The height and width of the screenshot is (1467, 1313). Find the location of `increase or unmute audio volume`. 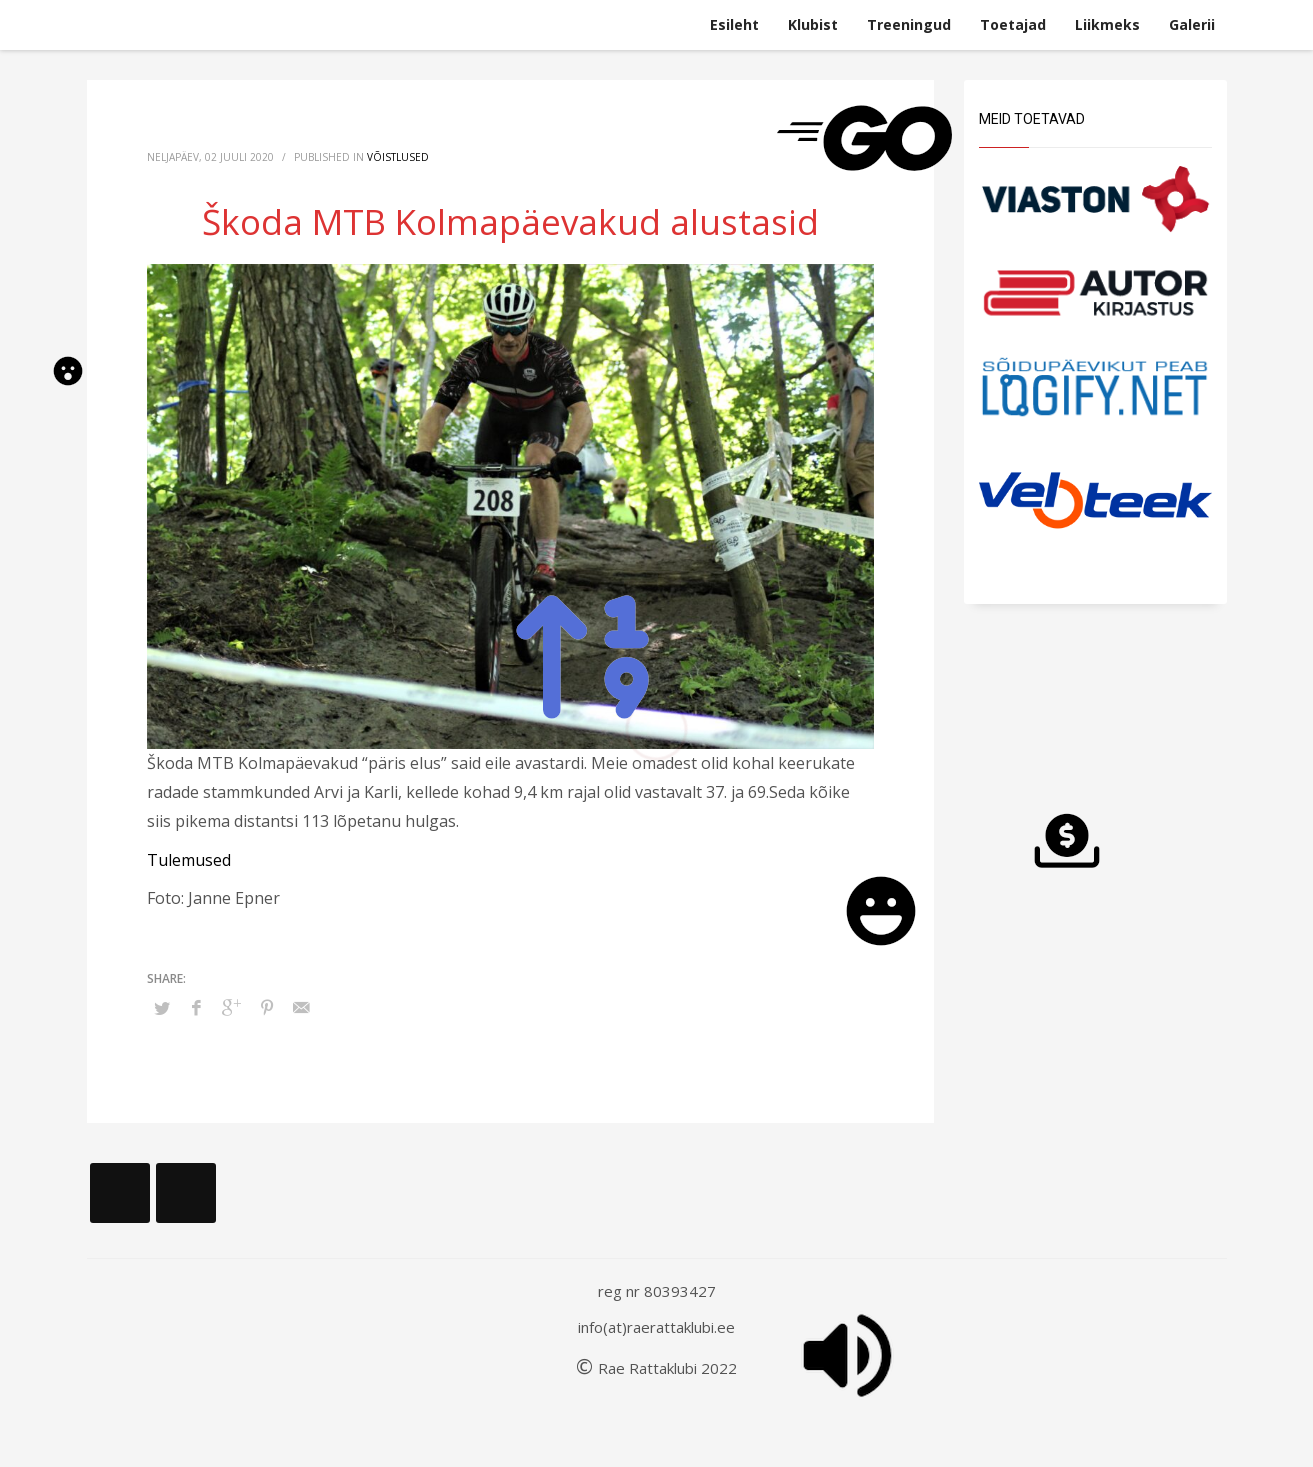

increase or unmute audio volume is located at coordinates (847, 1355).